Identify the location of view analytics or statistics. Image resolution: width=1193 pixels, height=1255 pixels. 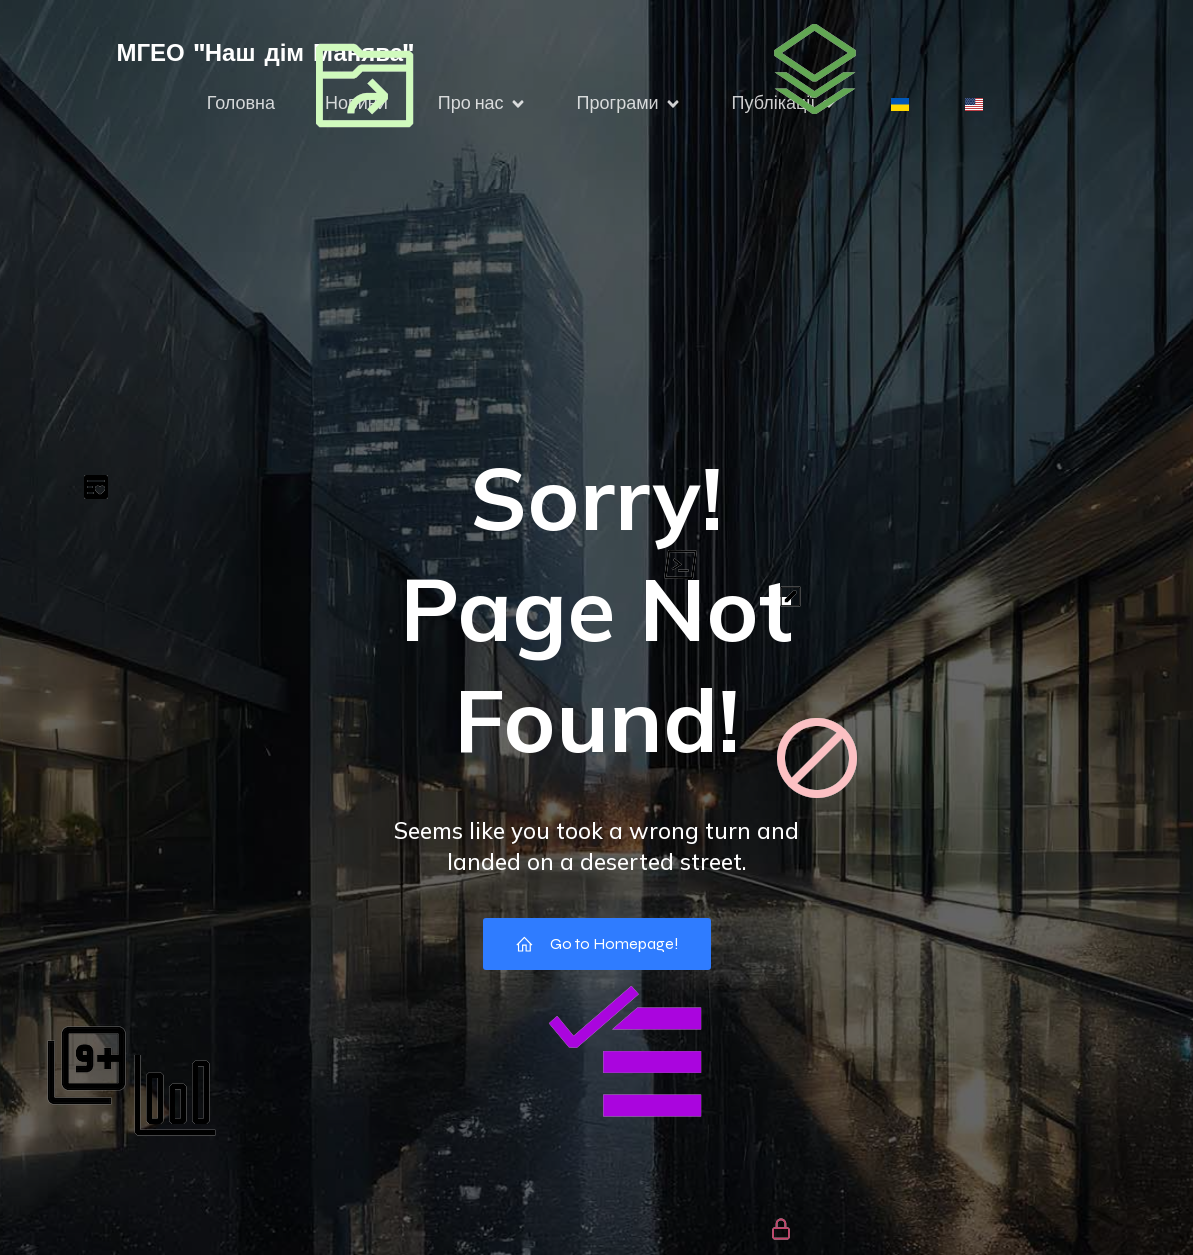
(175, 1101).